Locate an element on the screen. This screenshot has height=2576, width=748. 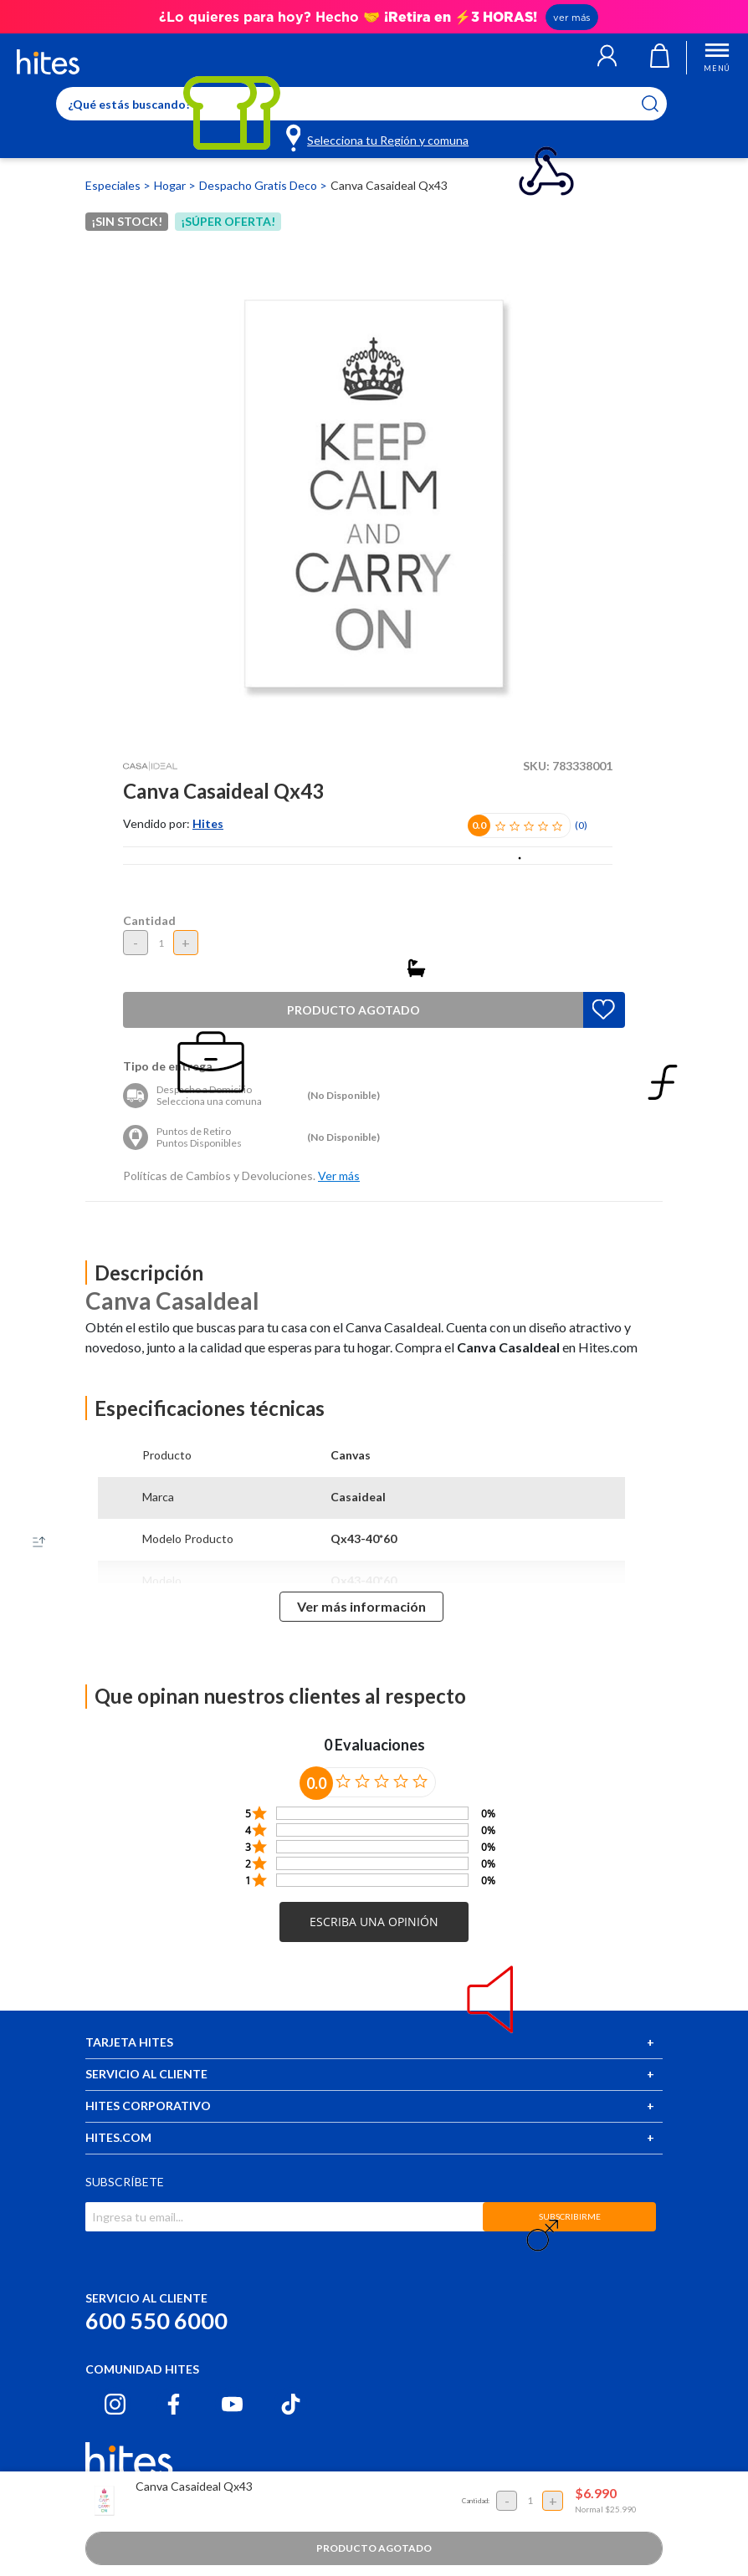
access function or formula editor is located at coordinates (663, 1082).